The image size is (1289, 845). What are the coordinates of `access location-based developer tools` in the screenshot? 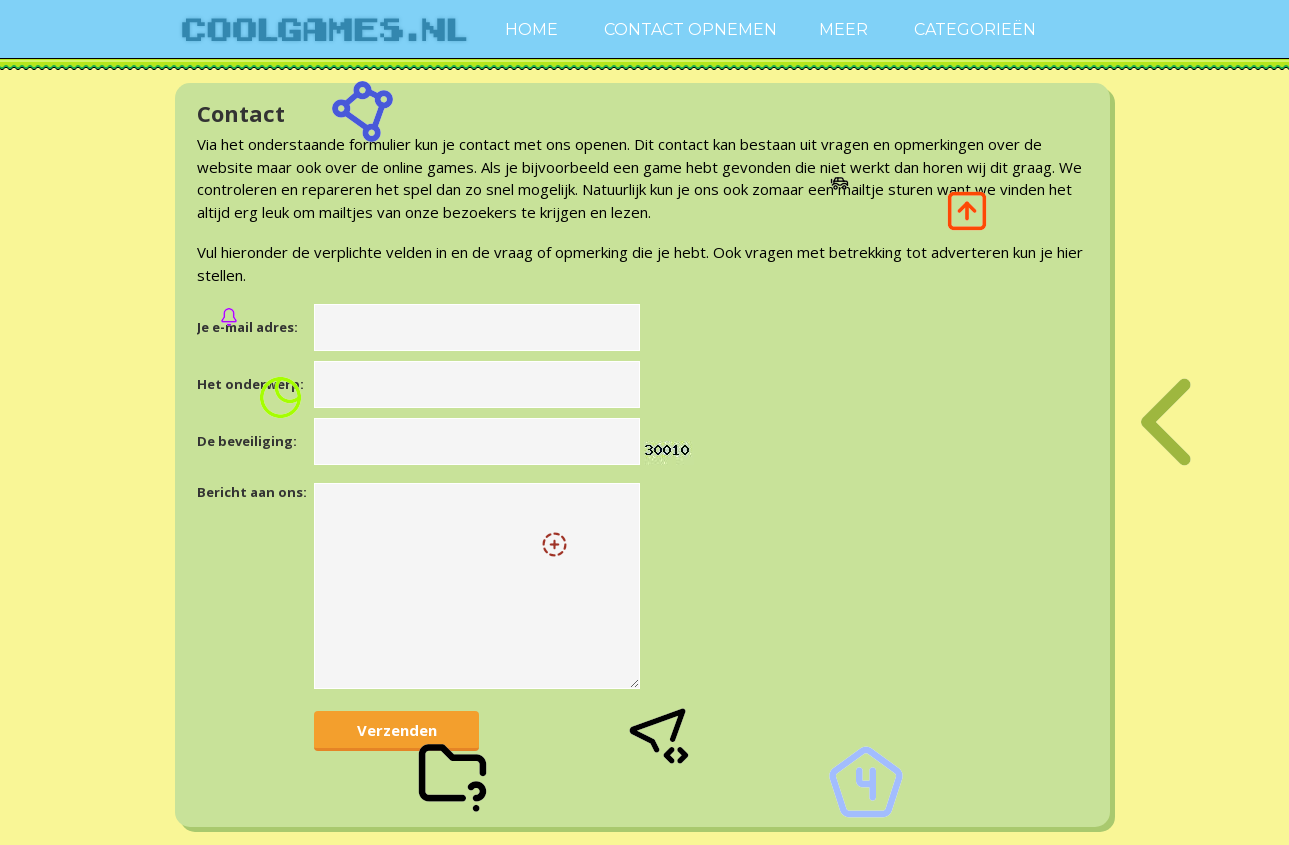 It's located at (658, 736).